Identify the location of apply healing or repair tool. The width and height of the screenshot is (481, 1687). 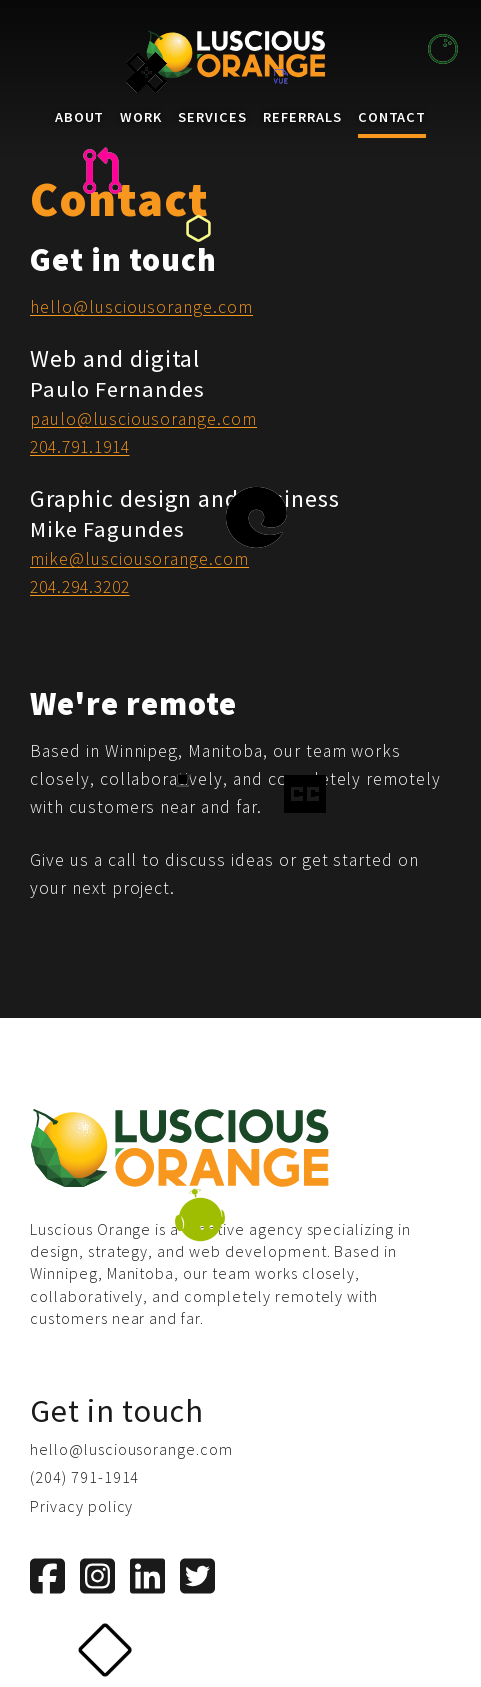
(146, 72).